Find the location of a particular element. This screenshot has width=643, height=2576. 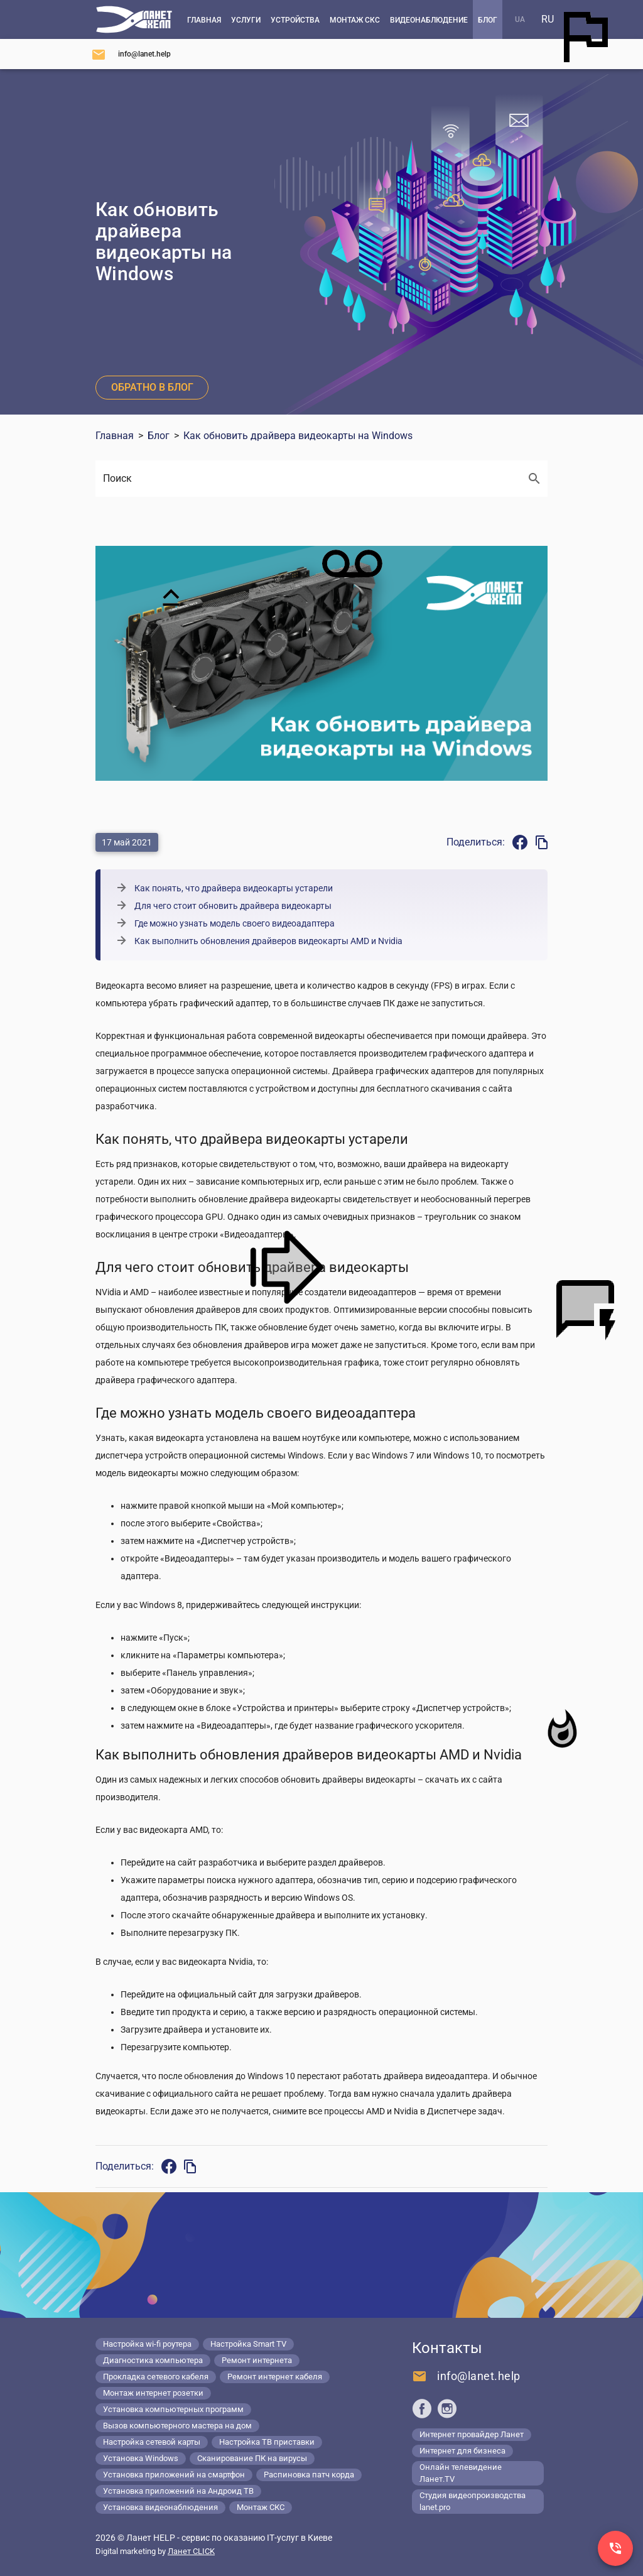

flag or mark an item for follow-up is located at coordinates (584, 35).